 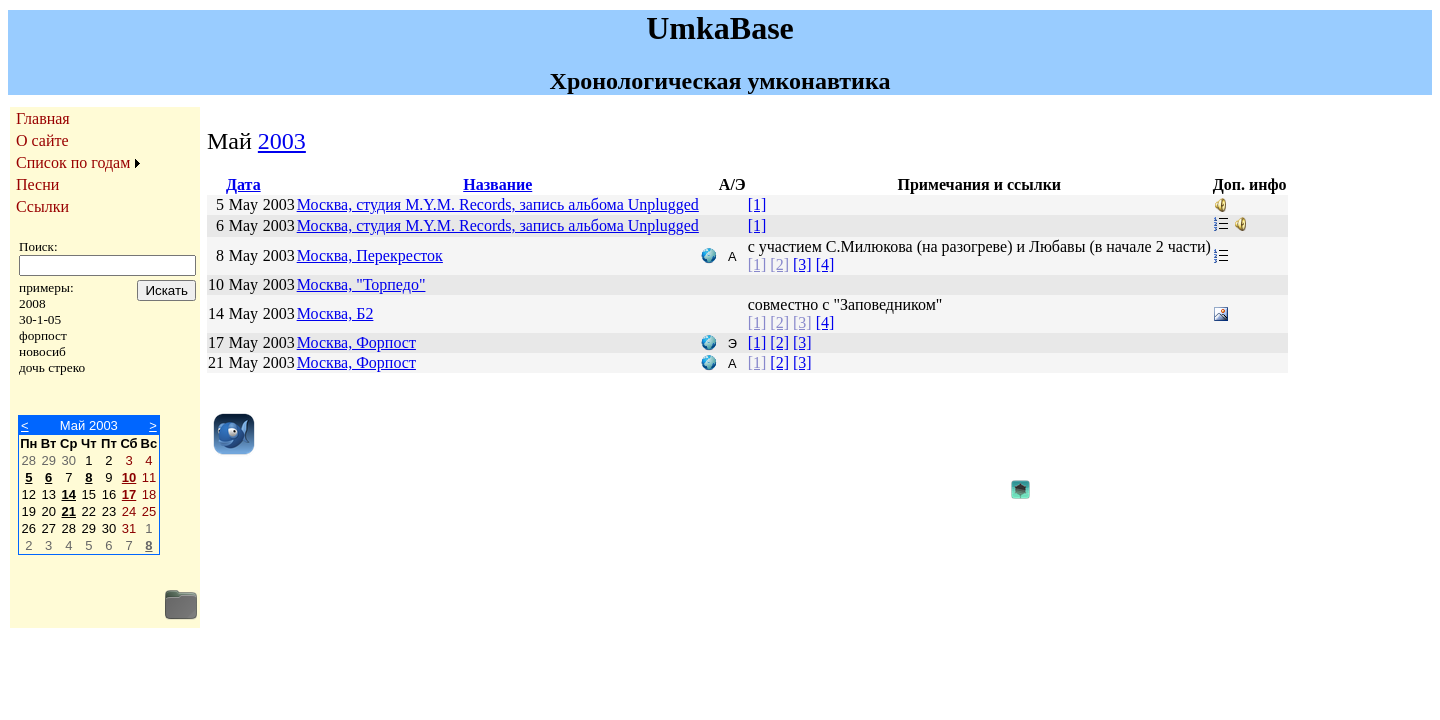 What do you see at coordinates (1020, 489) in the screenshot?
I see `launch gnome mines game` at bounding box center [1020, 489].